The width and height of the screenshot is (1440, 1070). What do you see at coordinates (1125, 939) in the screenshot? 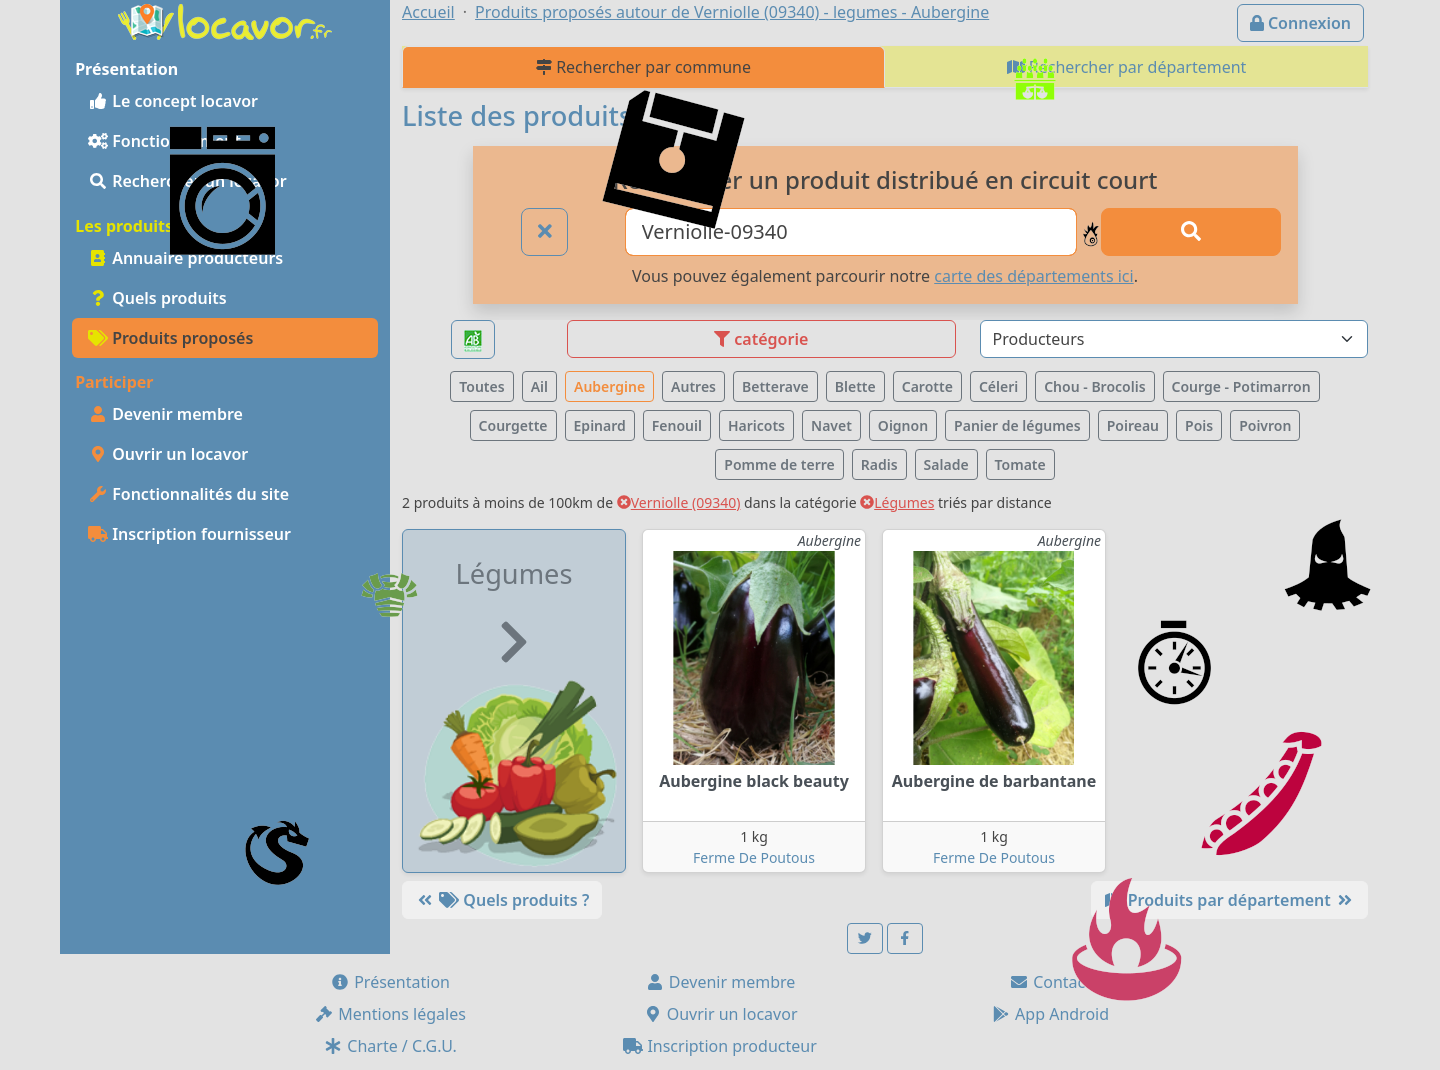
I see `access fire pit or bonfire feature in game` at bounding box center [1125, 939].